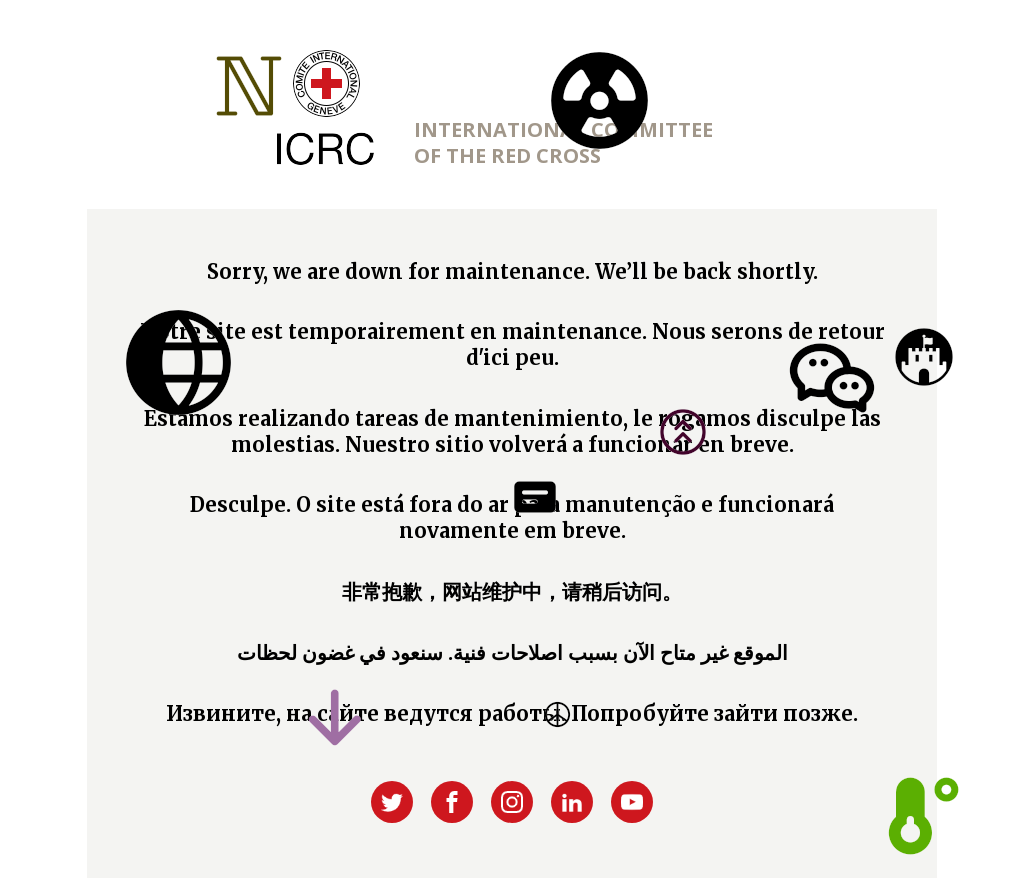 The image size is (1024, 886). Describe the element at coordinates (249, 86) in the screenshot. I see `open notion app` at that location.